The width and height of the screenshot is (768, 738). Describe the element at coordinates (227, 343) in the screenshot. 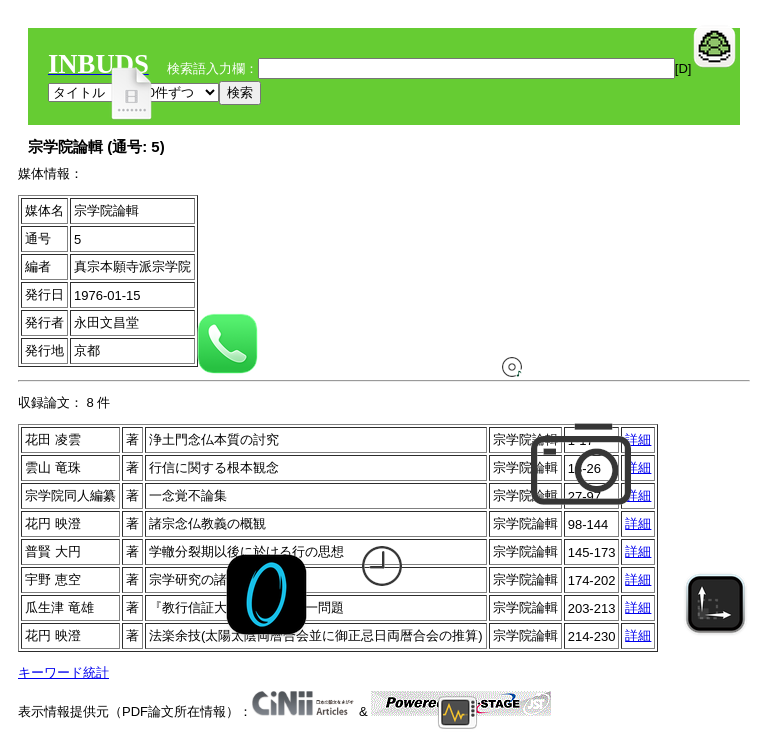

I see `open the phone app to make a call` at that location.